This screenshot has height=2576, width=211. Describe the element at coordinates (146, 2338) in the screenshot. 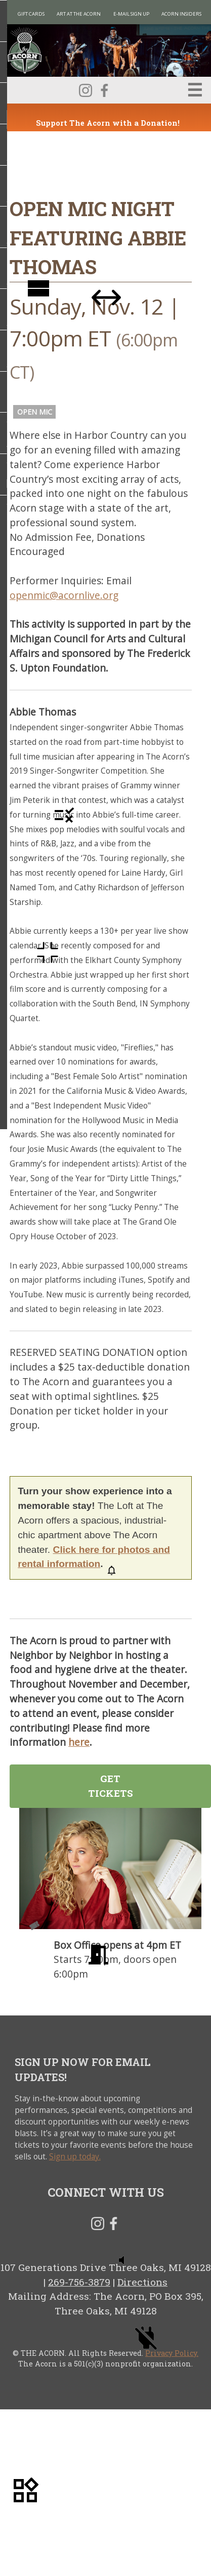

I see `power or charging is disabled` at that location.